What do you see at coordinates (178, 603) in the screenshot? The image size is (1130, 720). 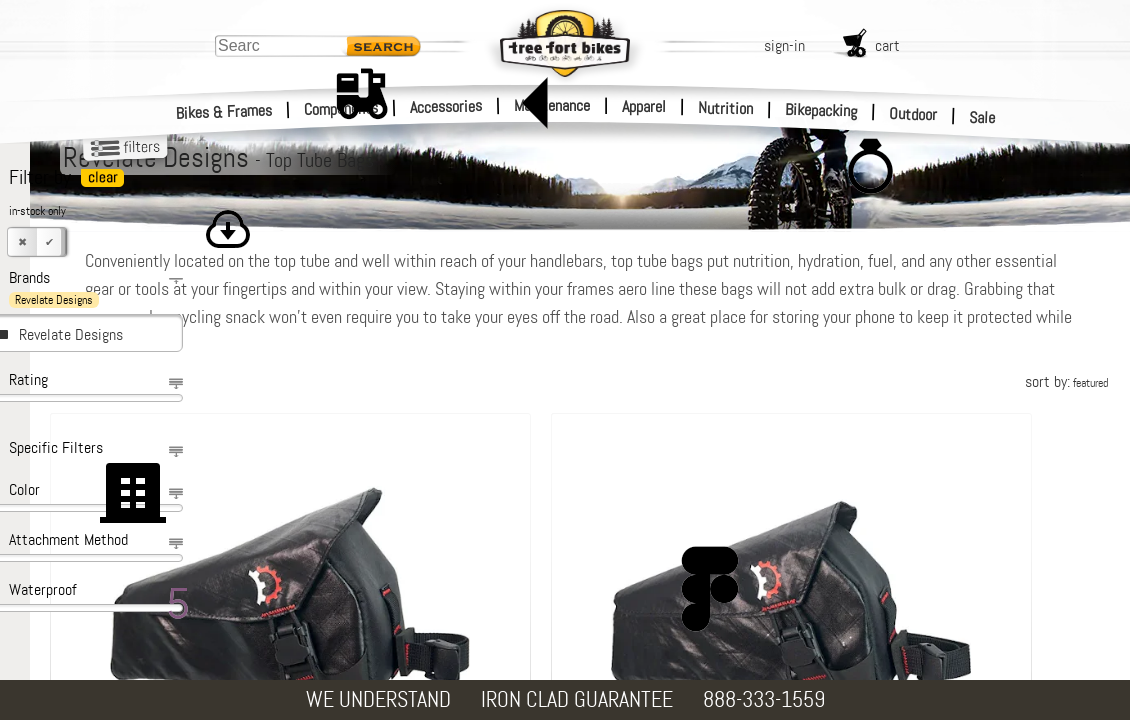 I see `indicates step 5 in a numbered sequence` at bounding box center [178, 603].